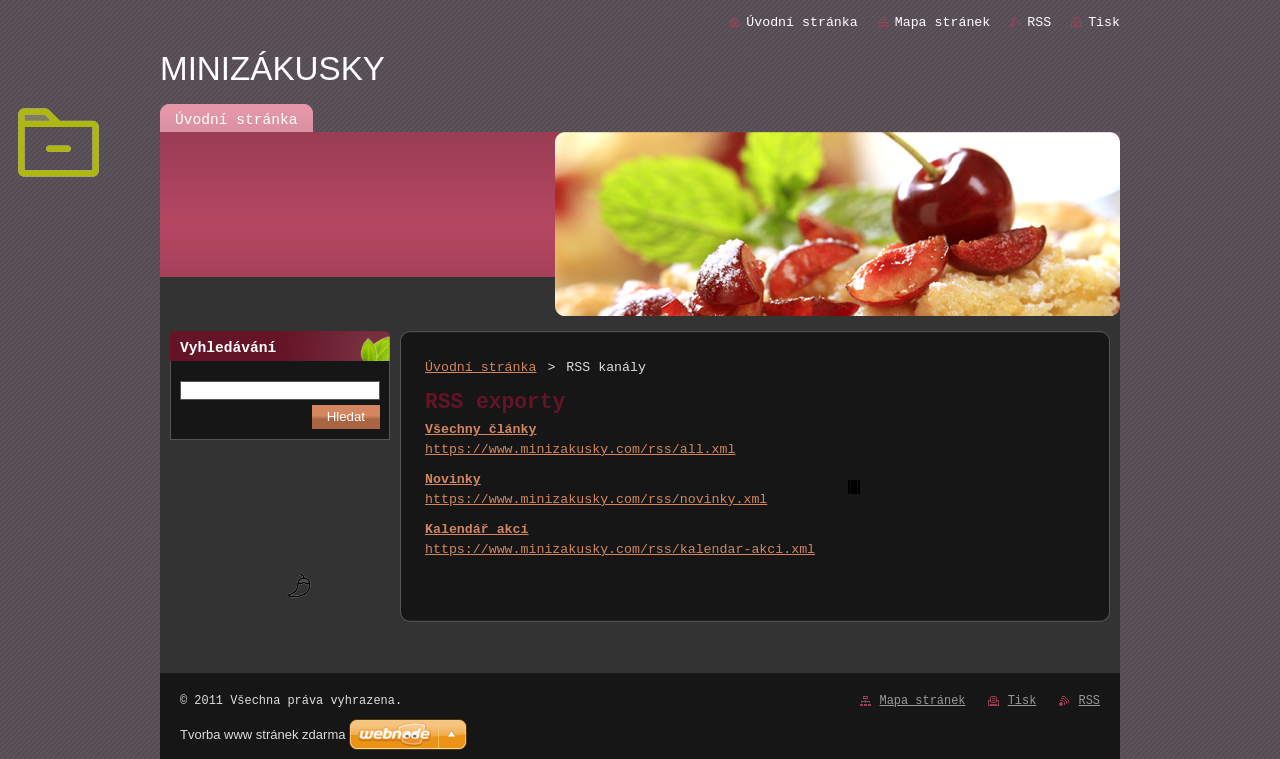 This screenshot has width=1280, height=759. Describe the element at coordinates (58, 142) in the screenshot. I see `remove a folder from your files` at that location.